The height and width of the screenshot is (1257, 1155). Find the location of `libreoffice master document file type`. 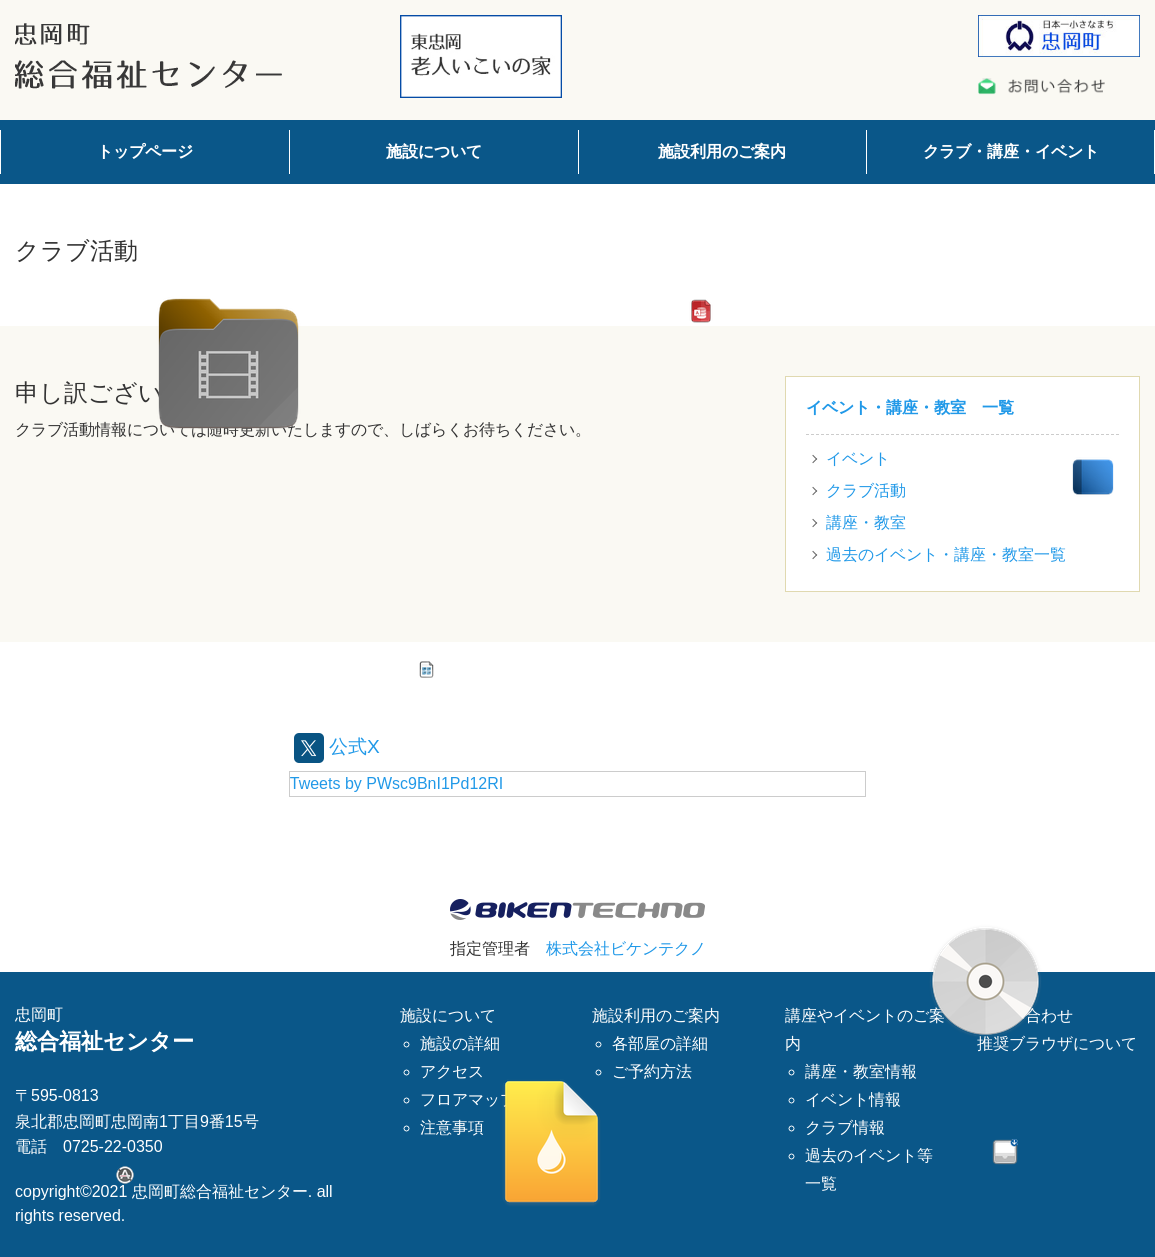

libreoffice master document file type is located at coordinates (426, 669).